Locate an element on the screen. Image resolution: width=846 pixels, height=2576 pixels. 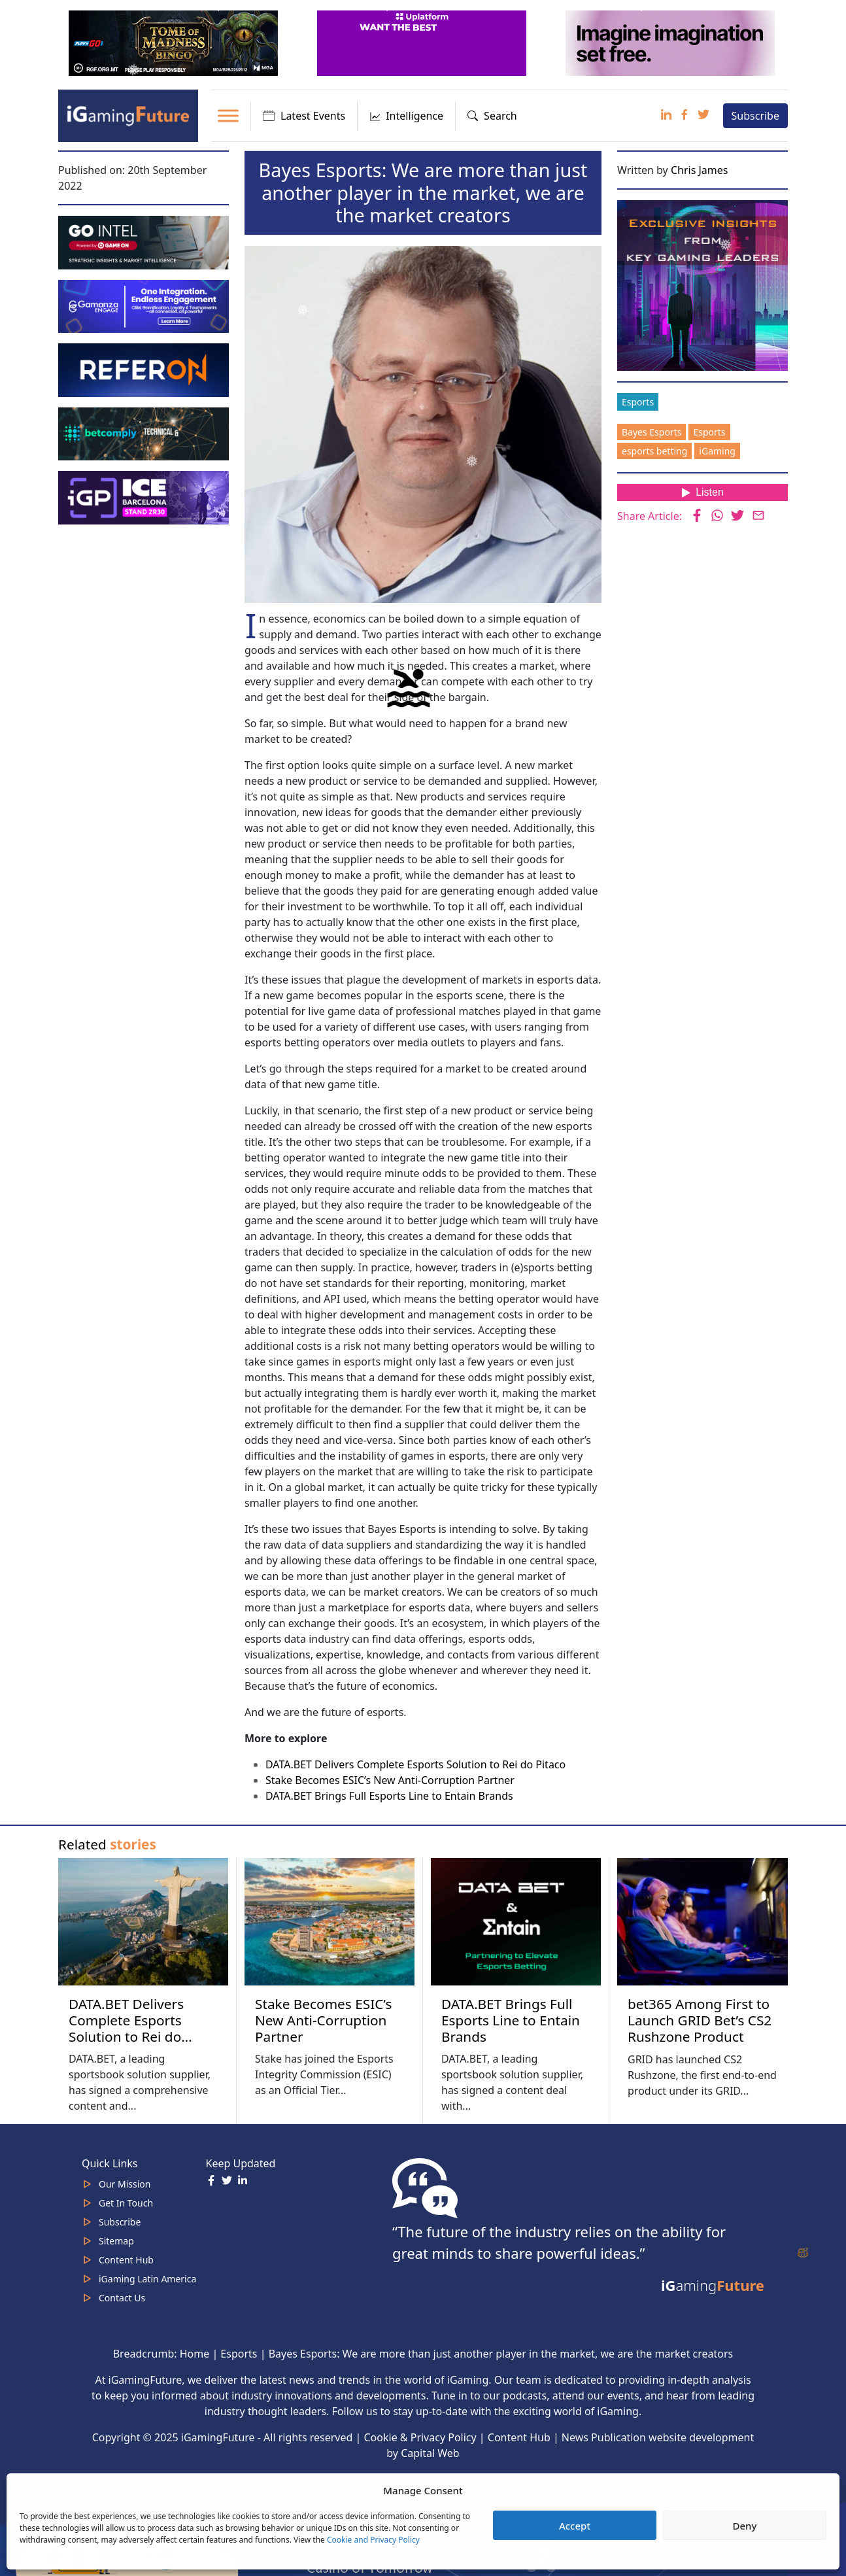
view swimming pool amenities is located at coordinates (409, 688).